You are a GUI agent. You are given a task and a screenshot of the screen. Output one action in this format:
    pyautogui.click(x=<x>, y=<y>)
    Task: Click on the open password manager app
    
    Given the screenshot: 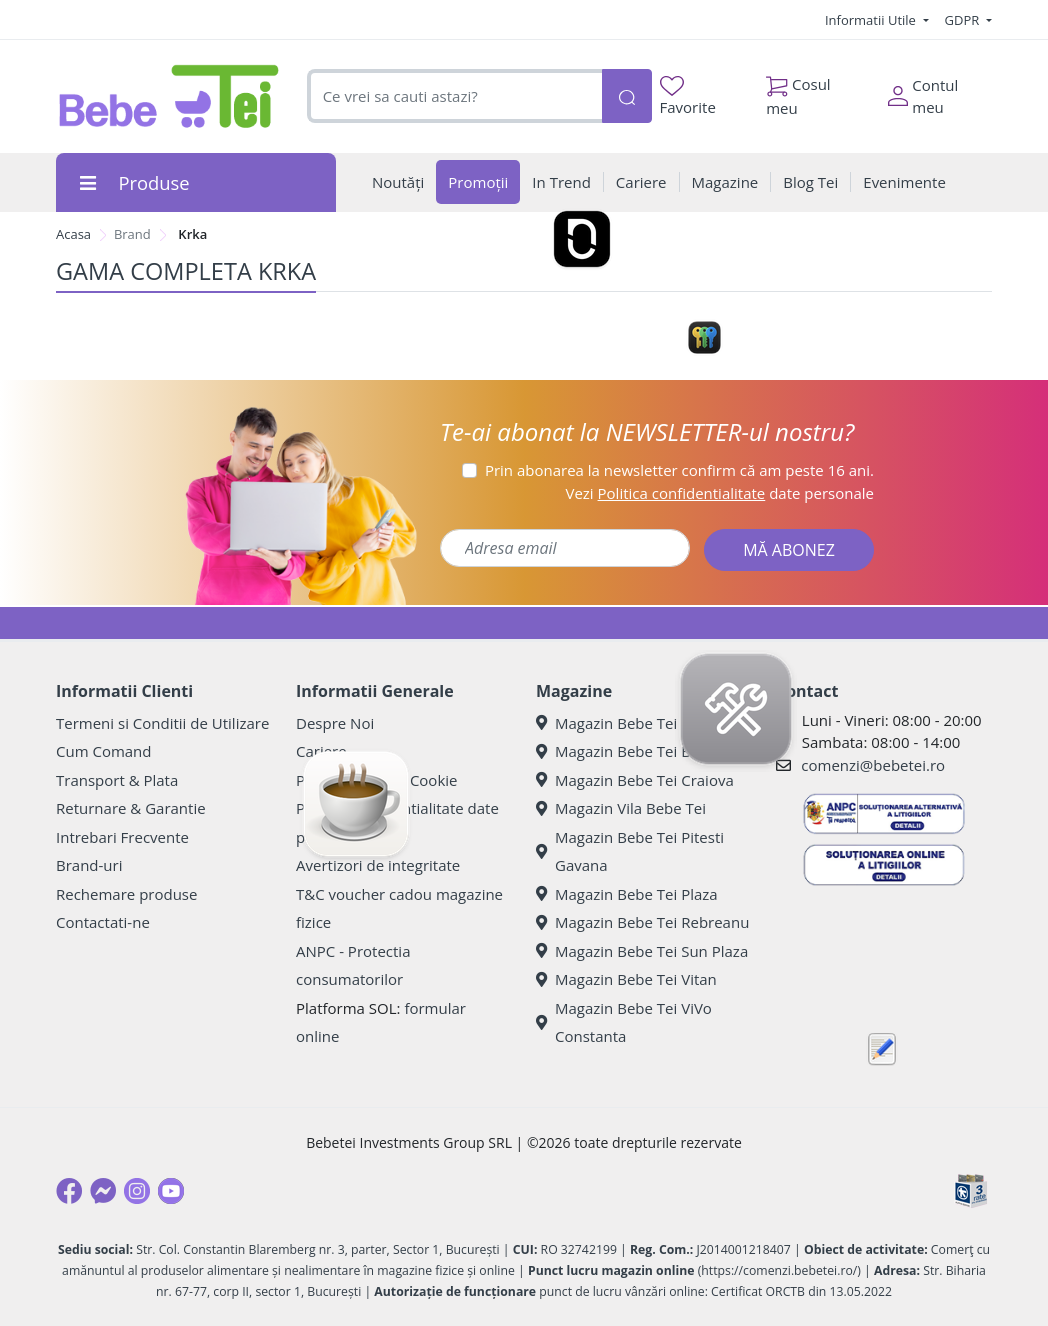 What is the action you would take?
    pyautogui.click(x=704, y=337)
    